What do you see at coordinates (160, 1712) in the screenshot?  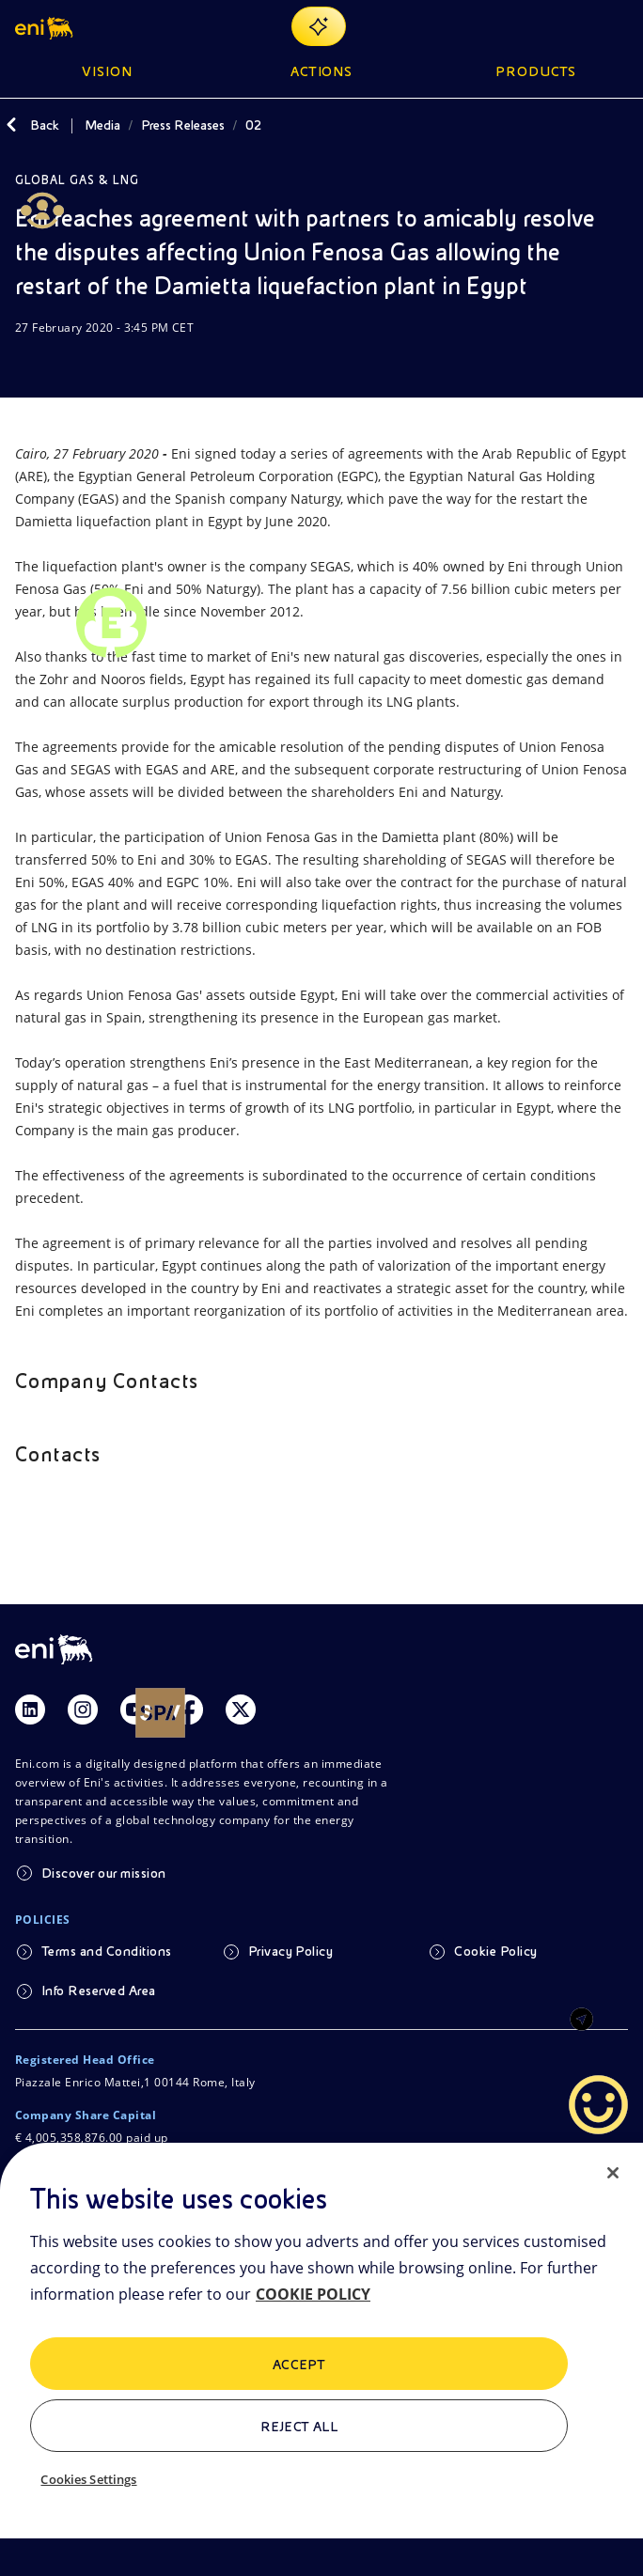 I see `stackpath company logo` at bounding box center [160, 1712].